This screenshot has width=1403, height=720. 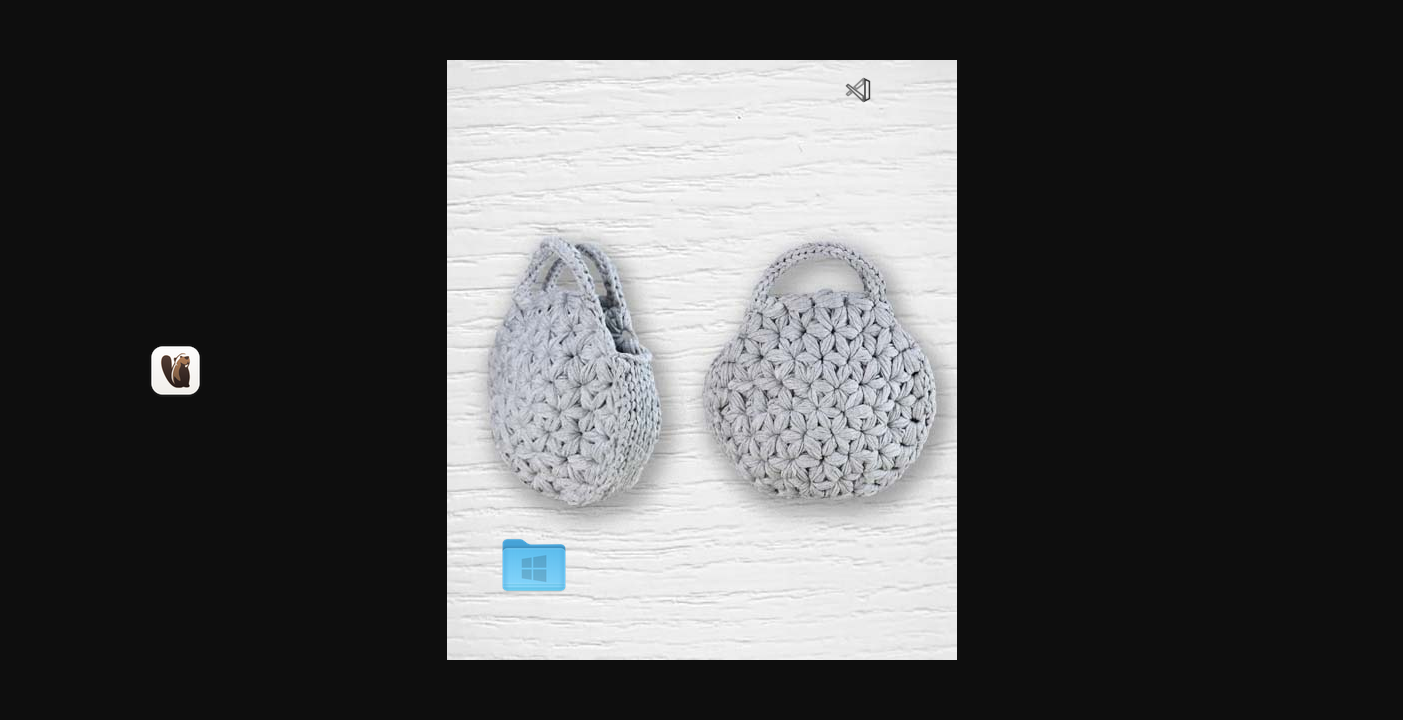 I want to click on open wine file manager for windows applications, so click(x=534, y=565).